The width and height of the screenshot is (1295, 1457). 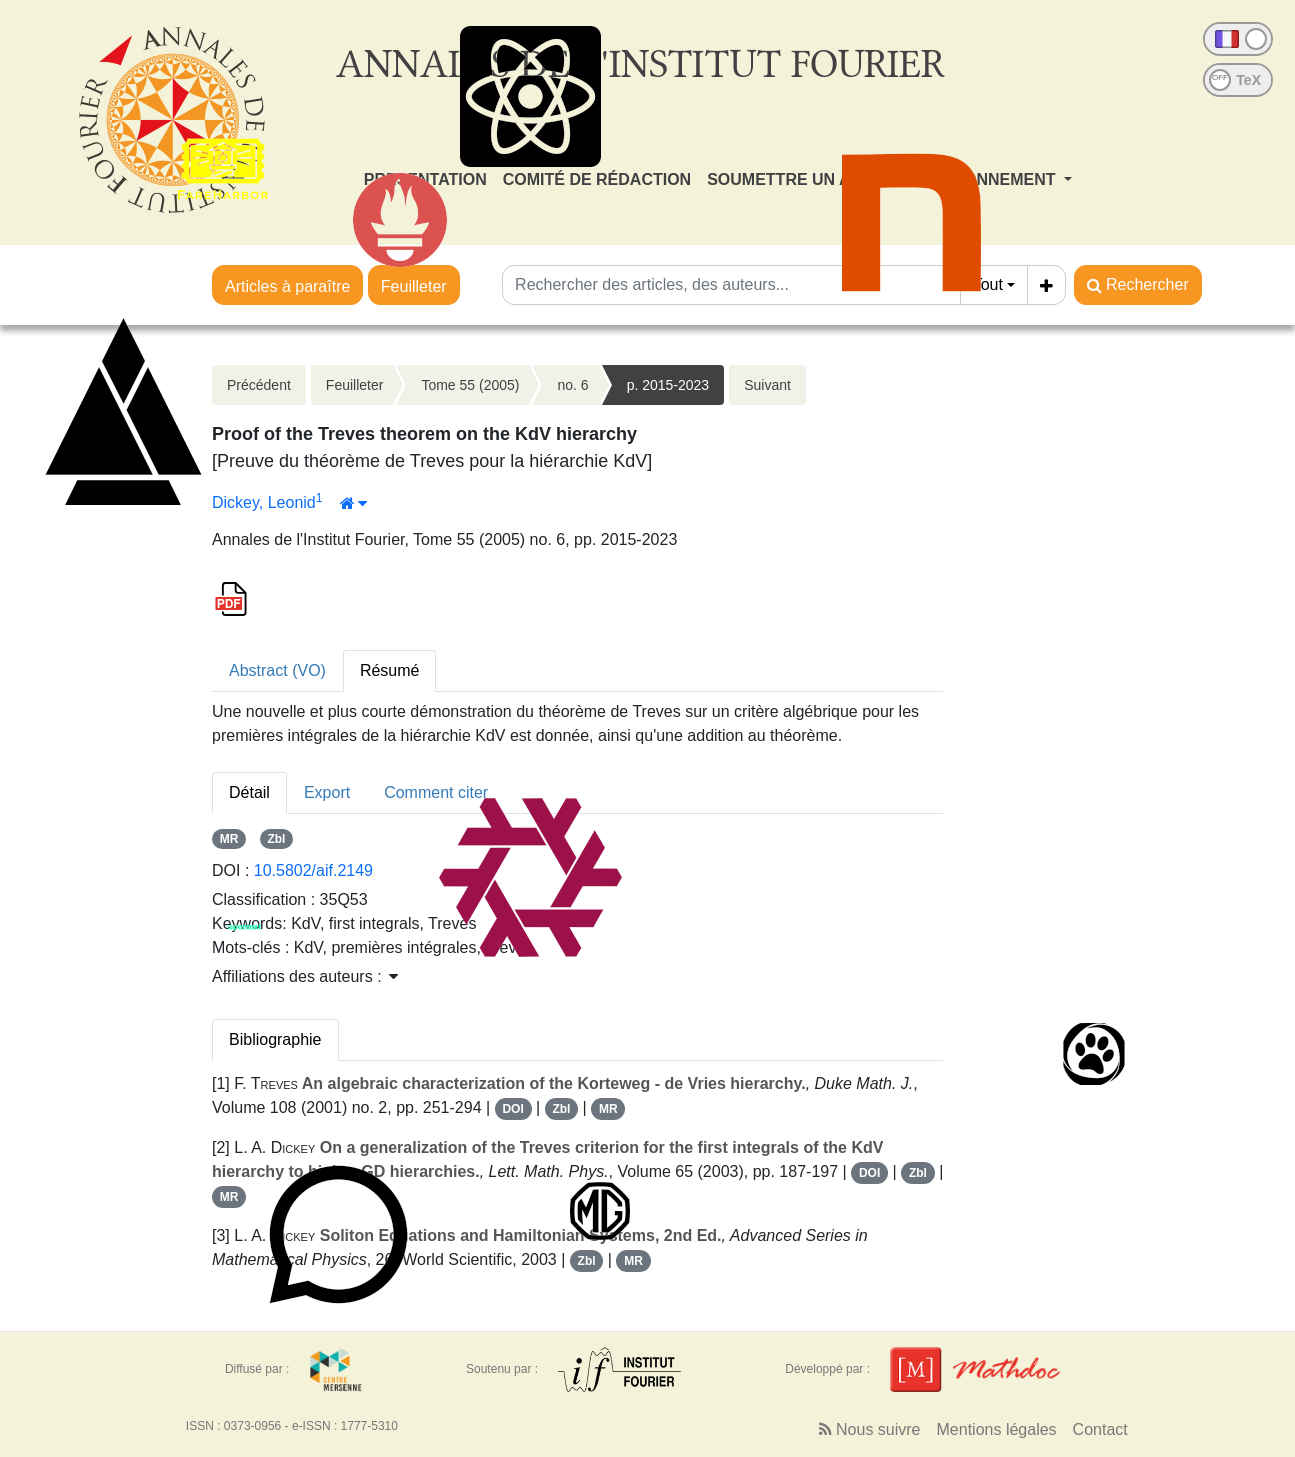 I want to click on open the Note app, so click(x=911, y=222).